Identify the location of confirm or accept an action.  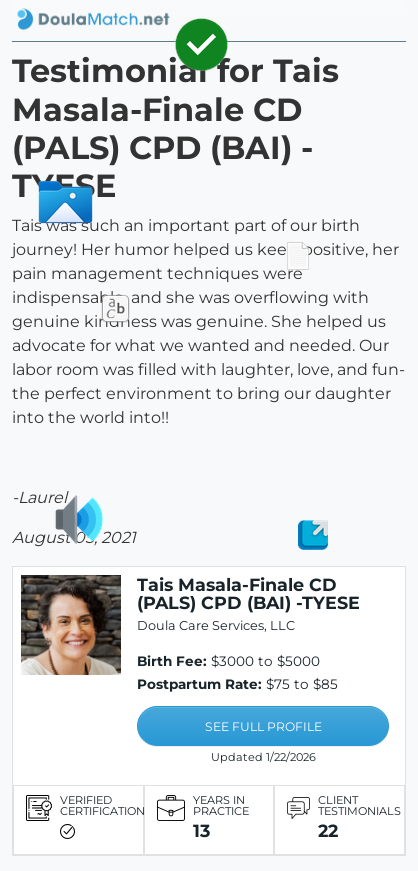
(201, 44).